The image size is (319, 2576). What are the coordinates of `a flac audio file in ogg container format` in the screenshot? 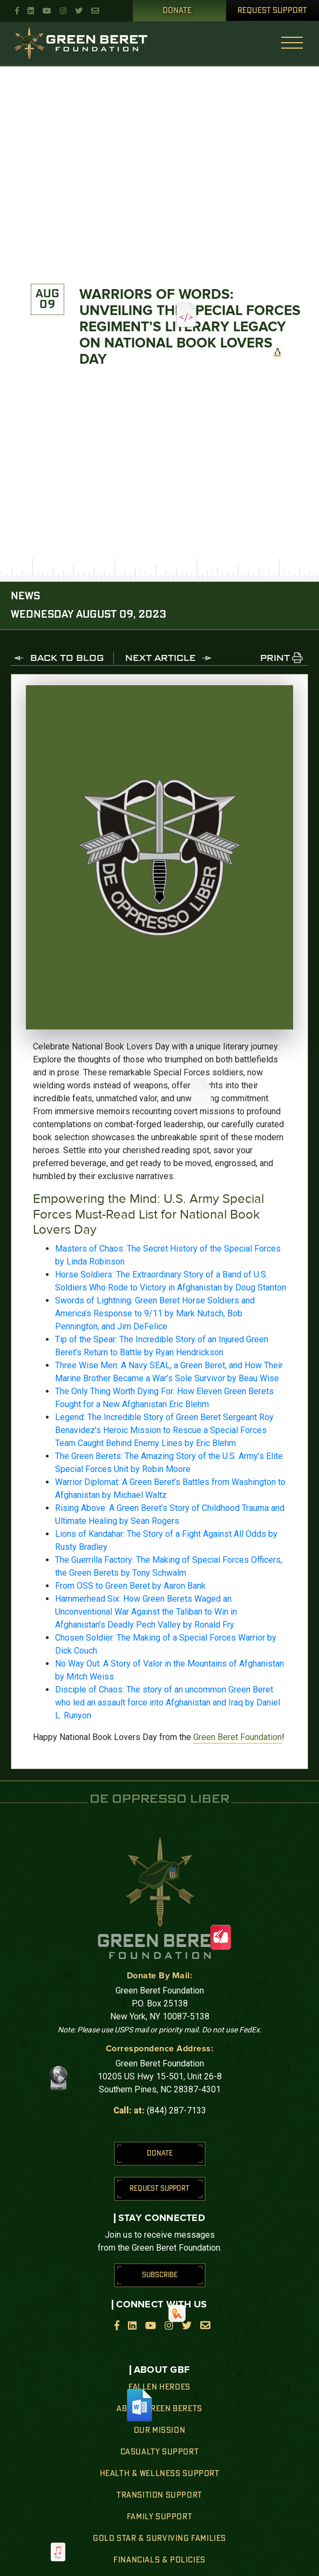 It's located at (58, 2552).